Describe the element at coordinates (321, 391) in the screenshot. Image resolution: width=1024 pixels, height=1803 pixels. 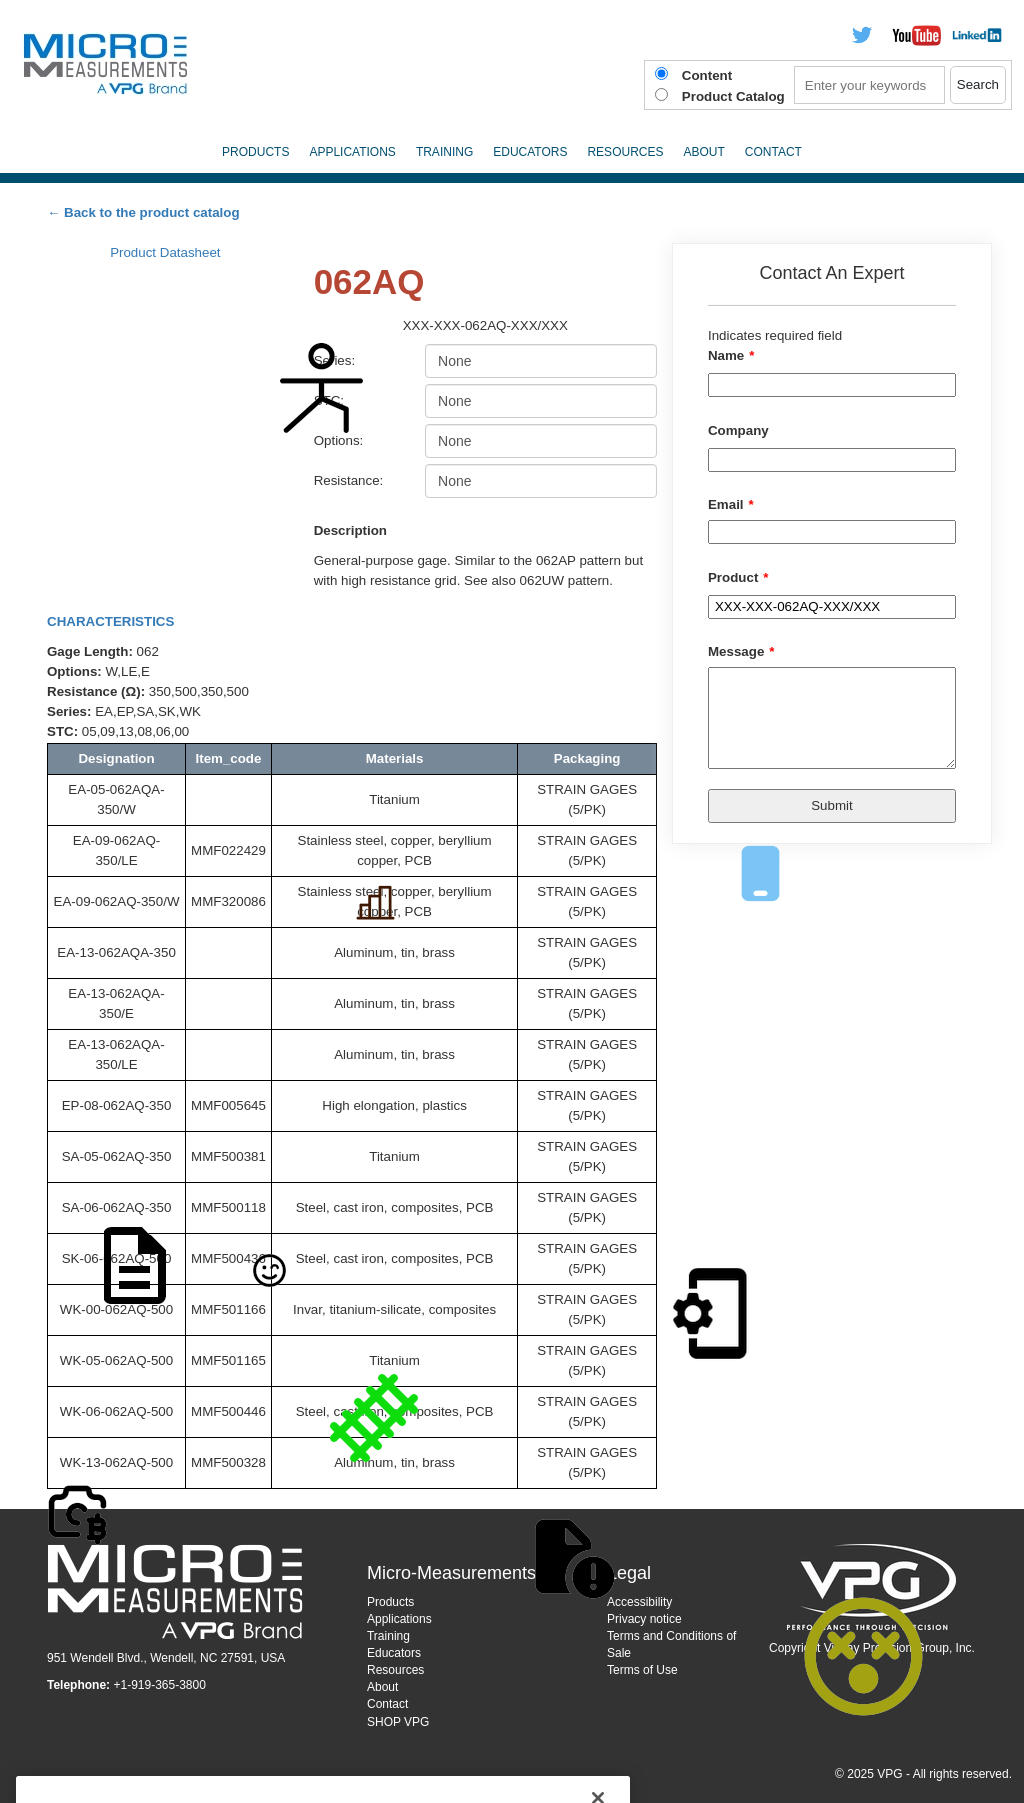
I see `access tai chi or meditation exercises` at that location.